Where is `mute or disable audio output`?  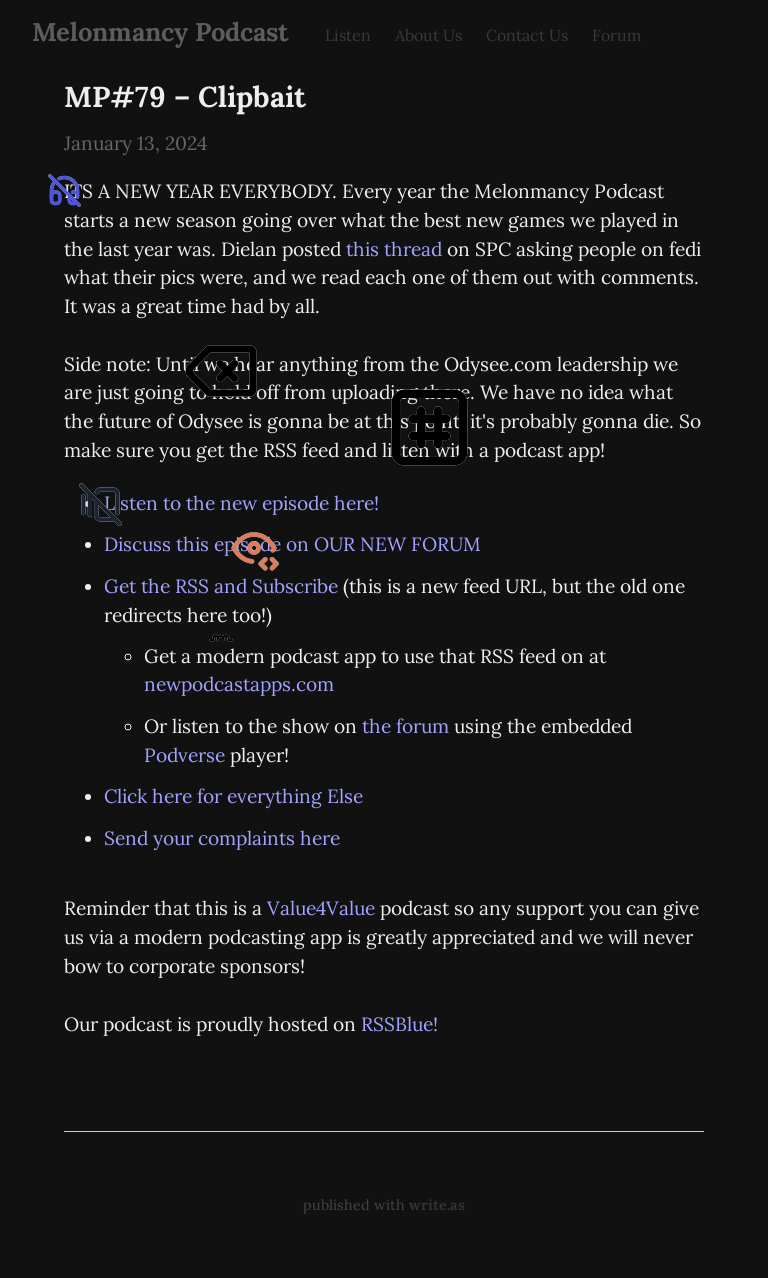 mute or disable audio output is located at coordinates (64, 190).